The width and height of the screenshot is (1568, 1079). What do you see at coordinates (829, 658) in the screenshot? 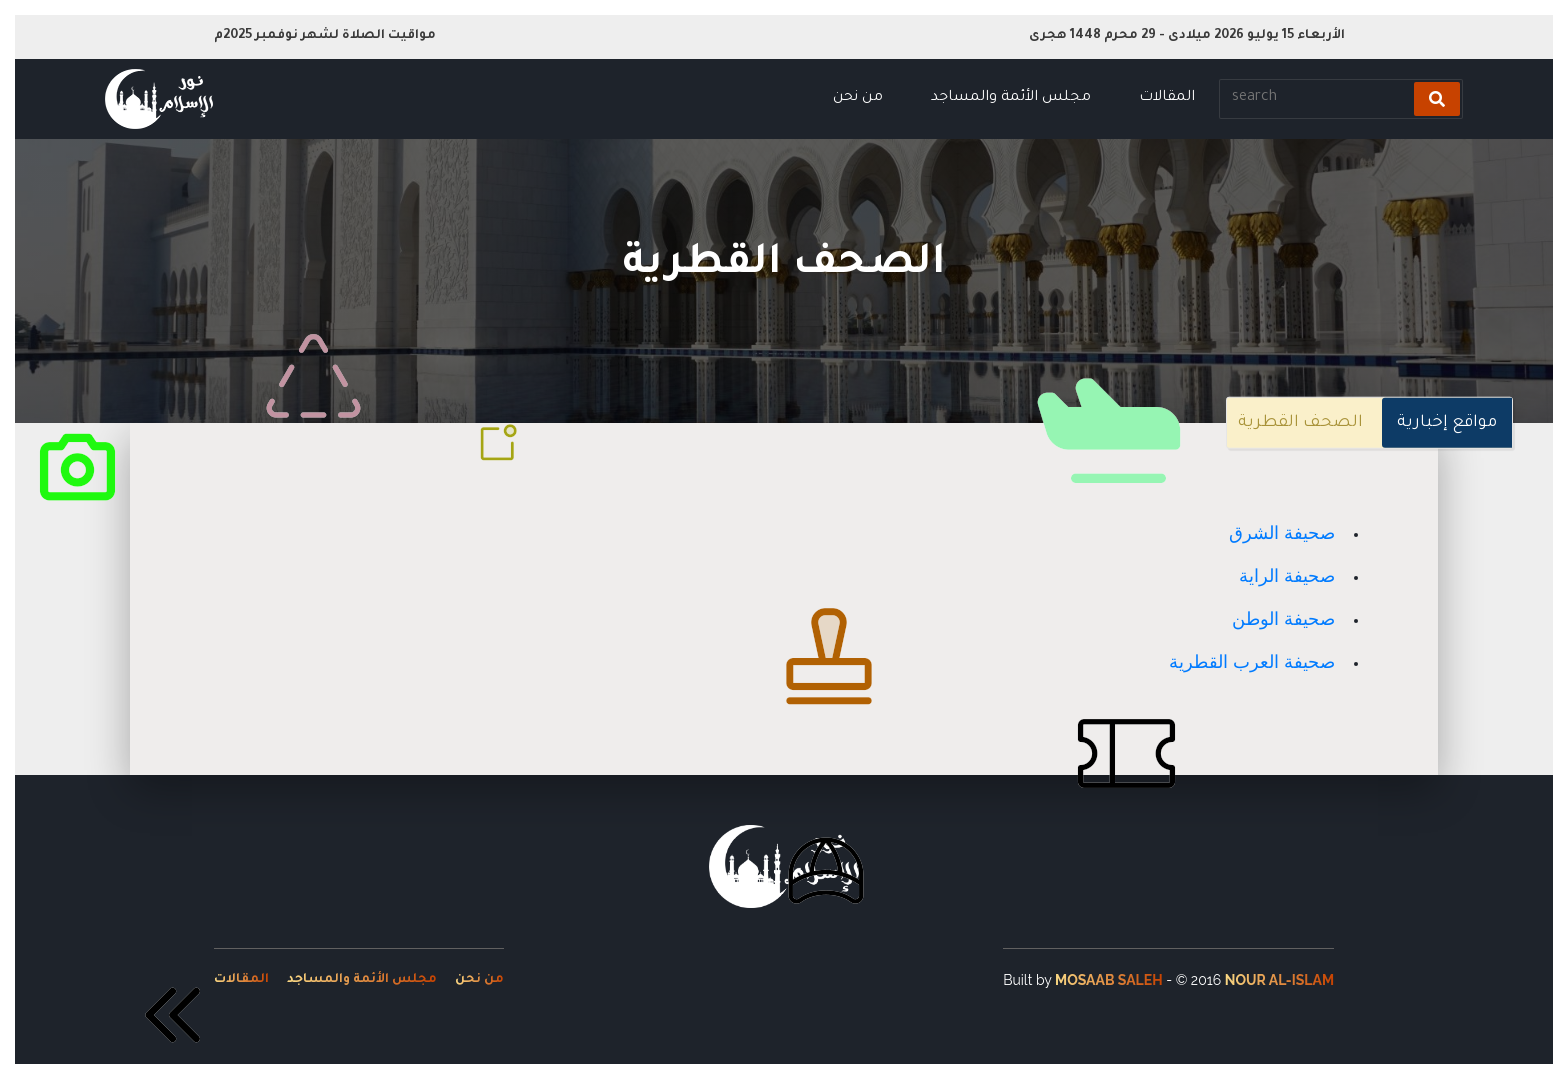
I see `apply a stamp or seal to a document` at bounding box center [829, 658].